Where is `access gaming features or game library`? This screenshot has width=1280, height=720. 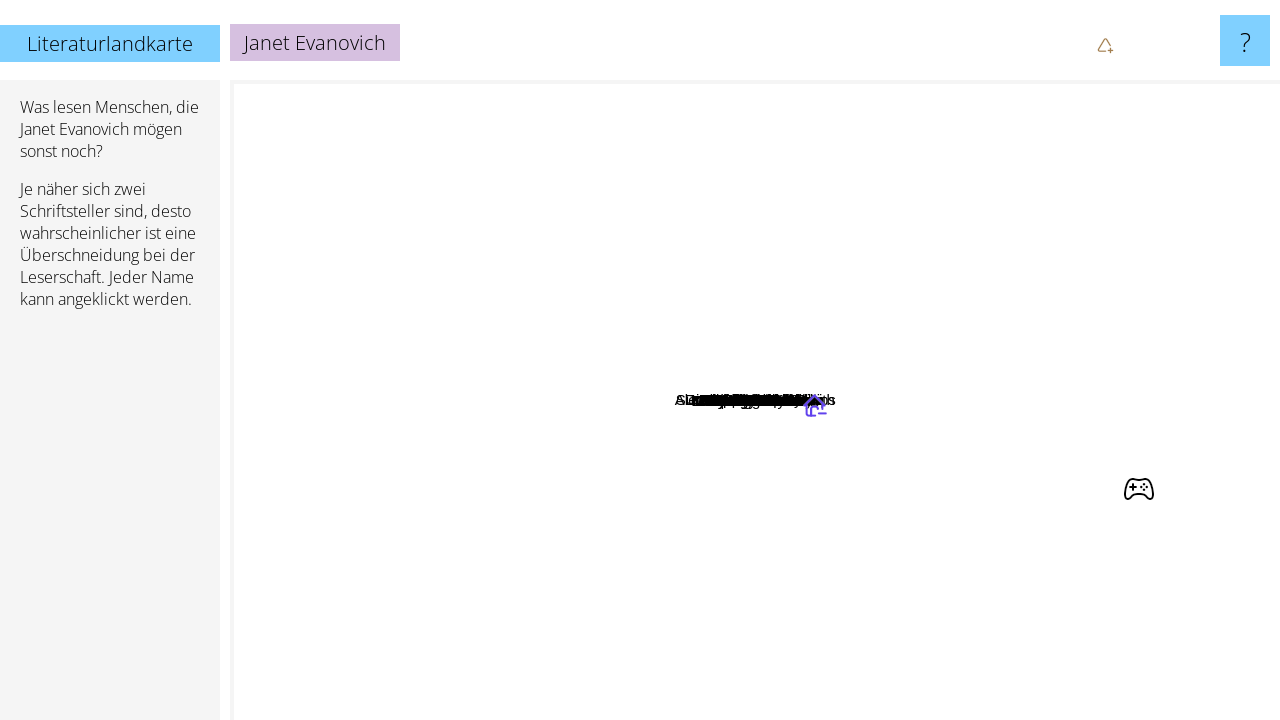
access gaming features or game library is located at coordinates (1139, 489).